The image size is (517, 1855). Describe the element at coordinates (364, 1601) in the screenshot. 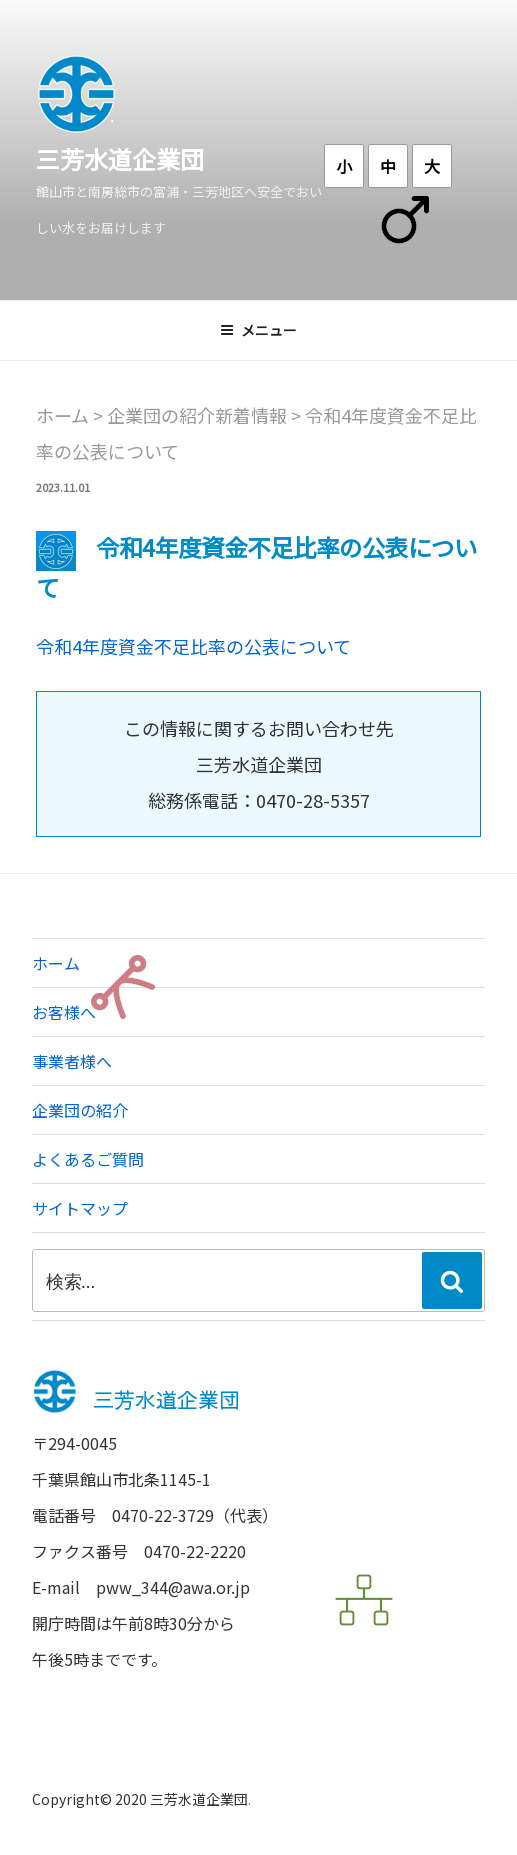

I see `view network topology or connections` at that location.